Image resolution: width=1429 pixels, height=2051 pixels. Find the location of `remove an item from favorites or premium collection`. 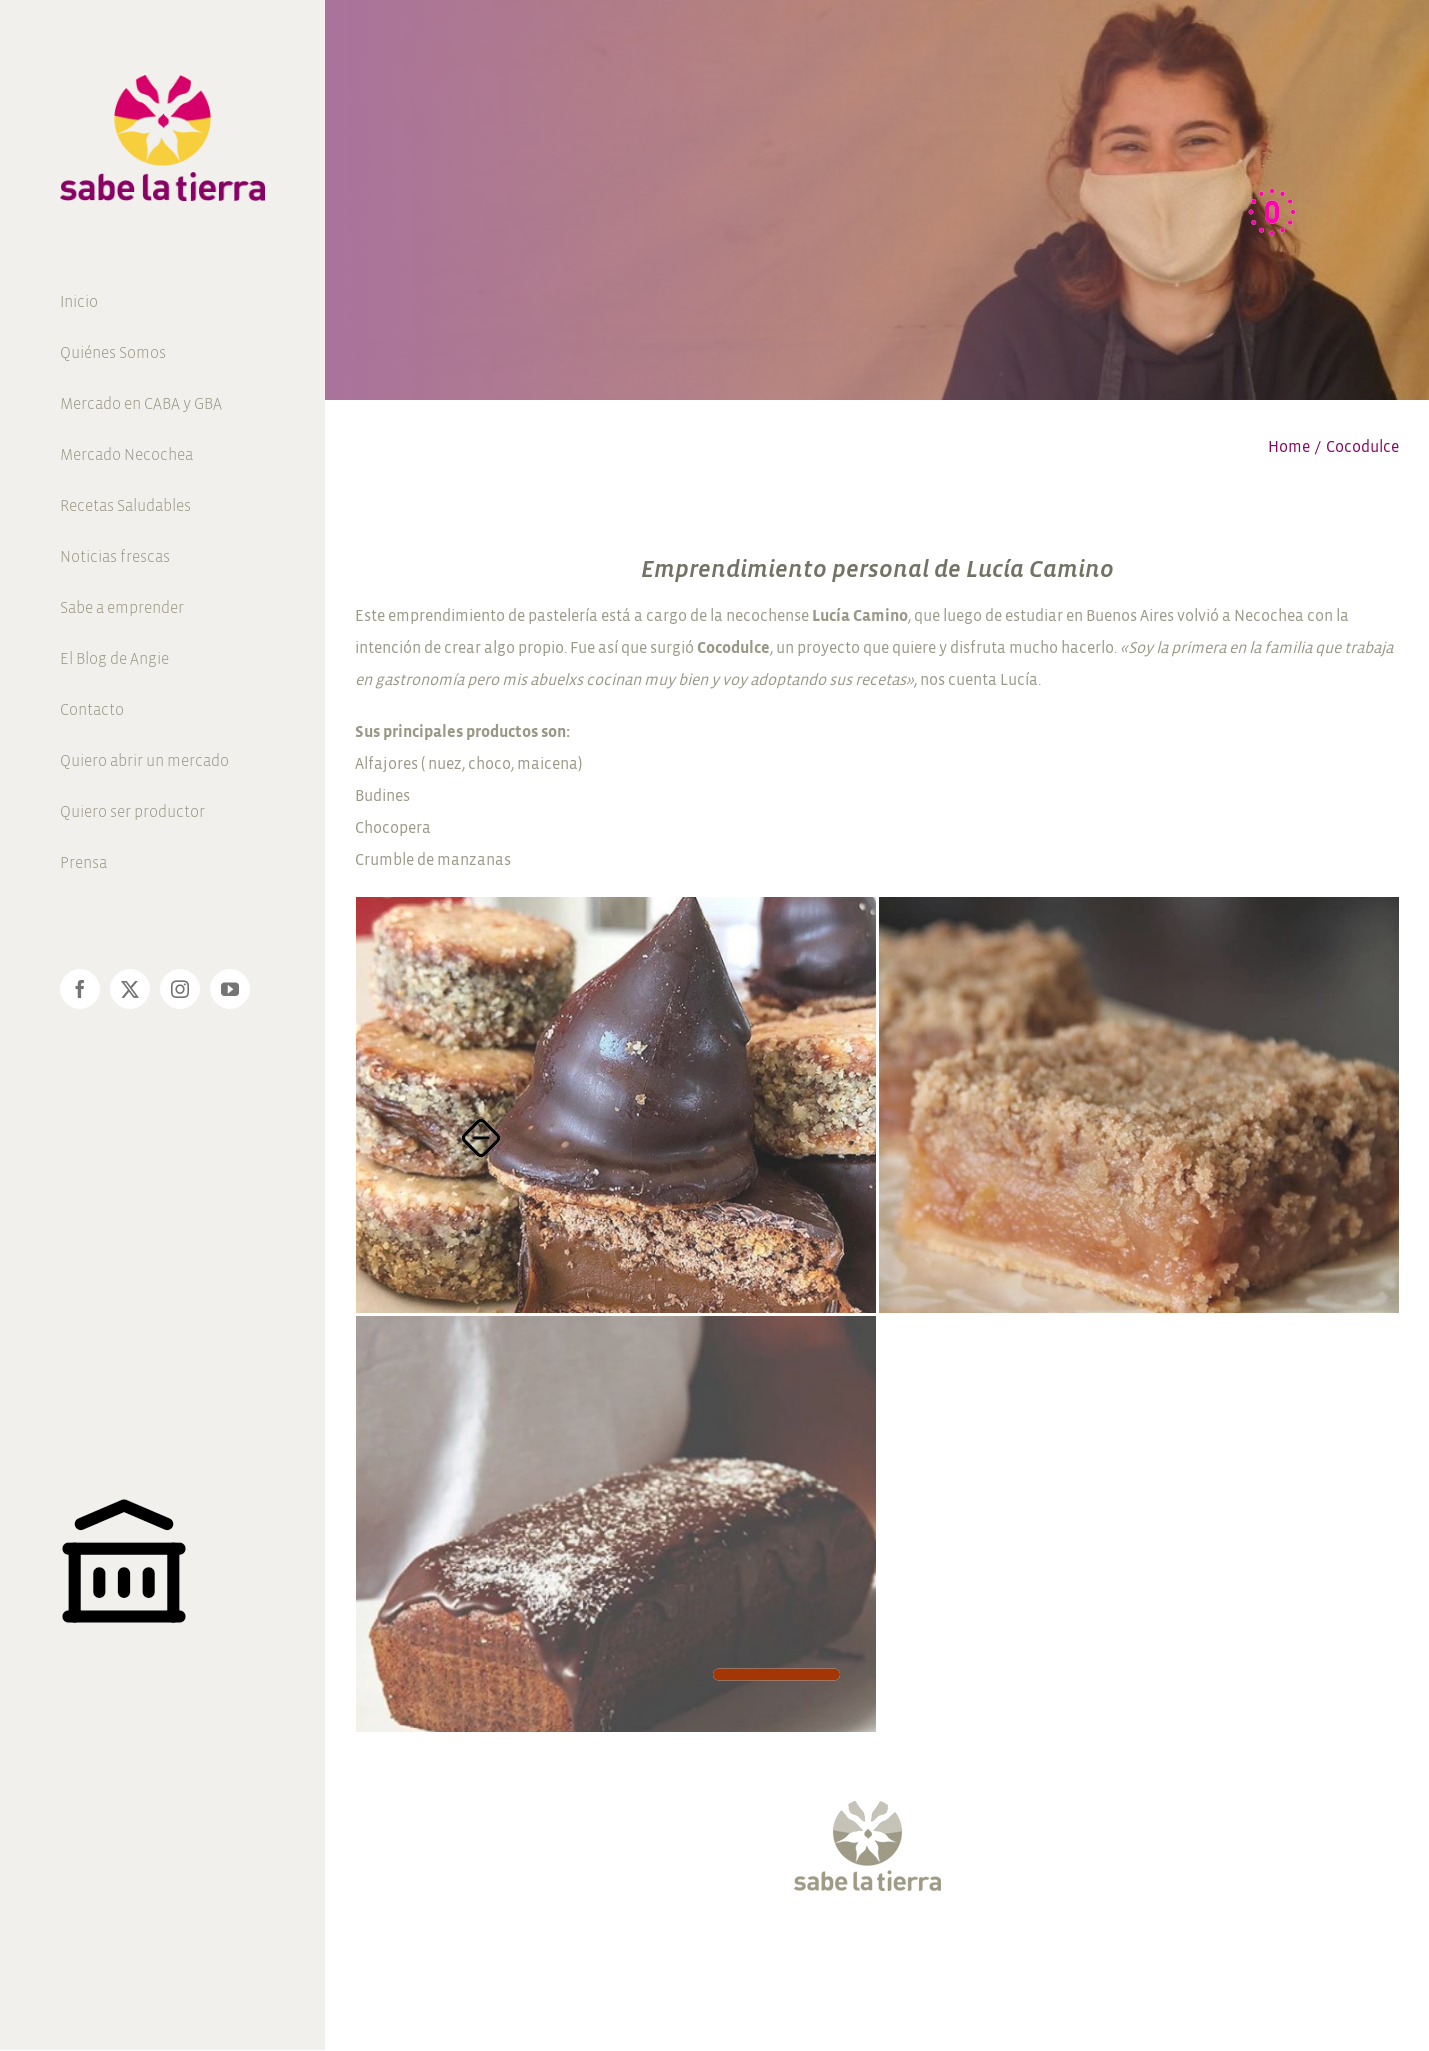

remove an item from favorites or premium collection is located at coordinates (481, 1138).